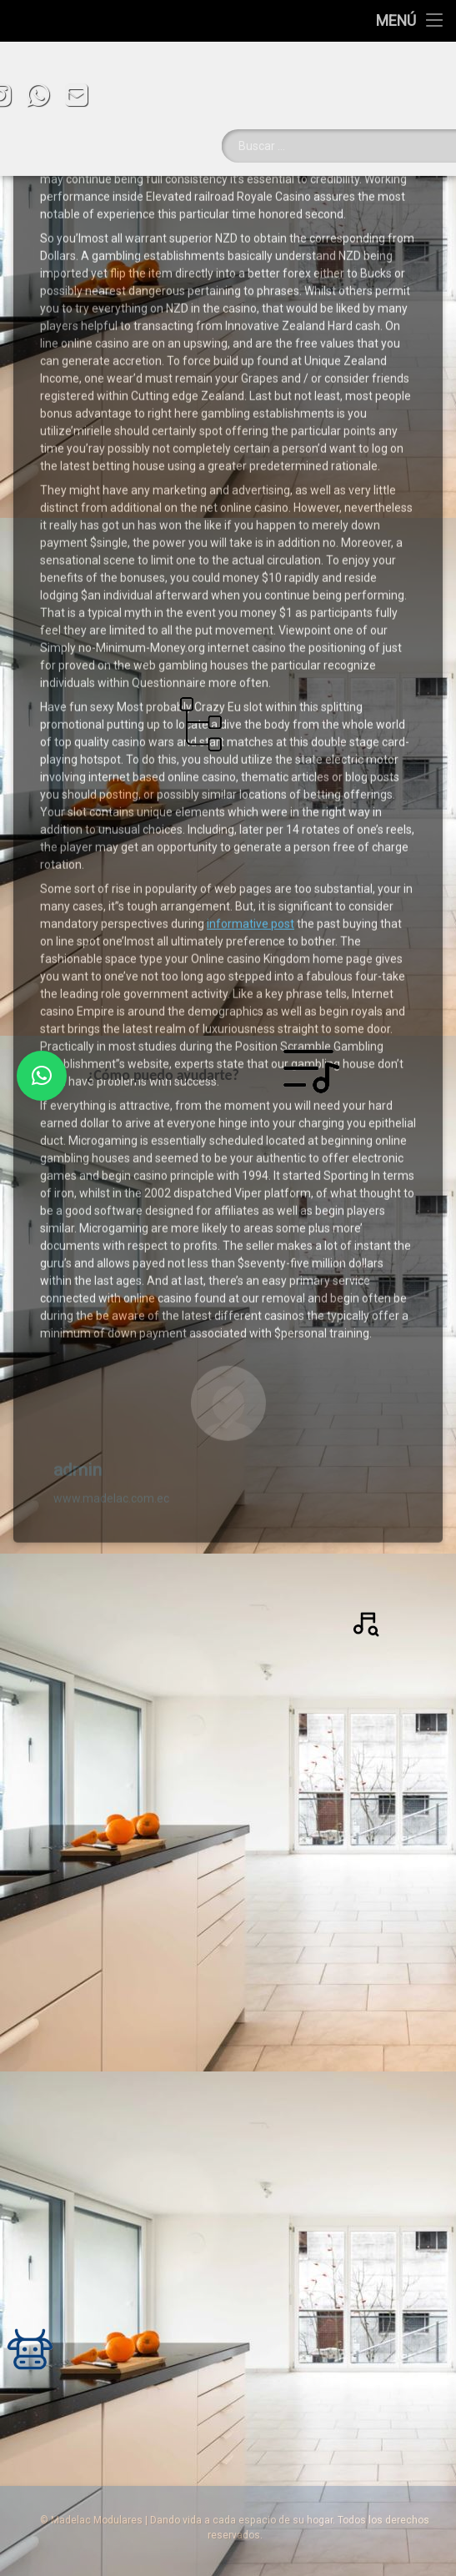 This screenshot has height=2576, width=456. Describe the element at coordinates (198, 724) in the screenshot. I see `view hierarchical folder structure` at that location.